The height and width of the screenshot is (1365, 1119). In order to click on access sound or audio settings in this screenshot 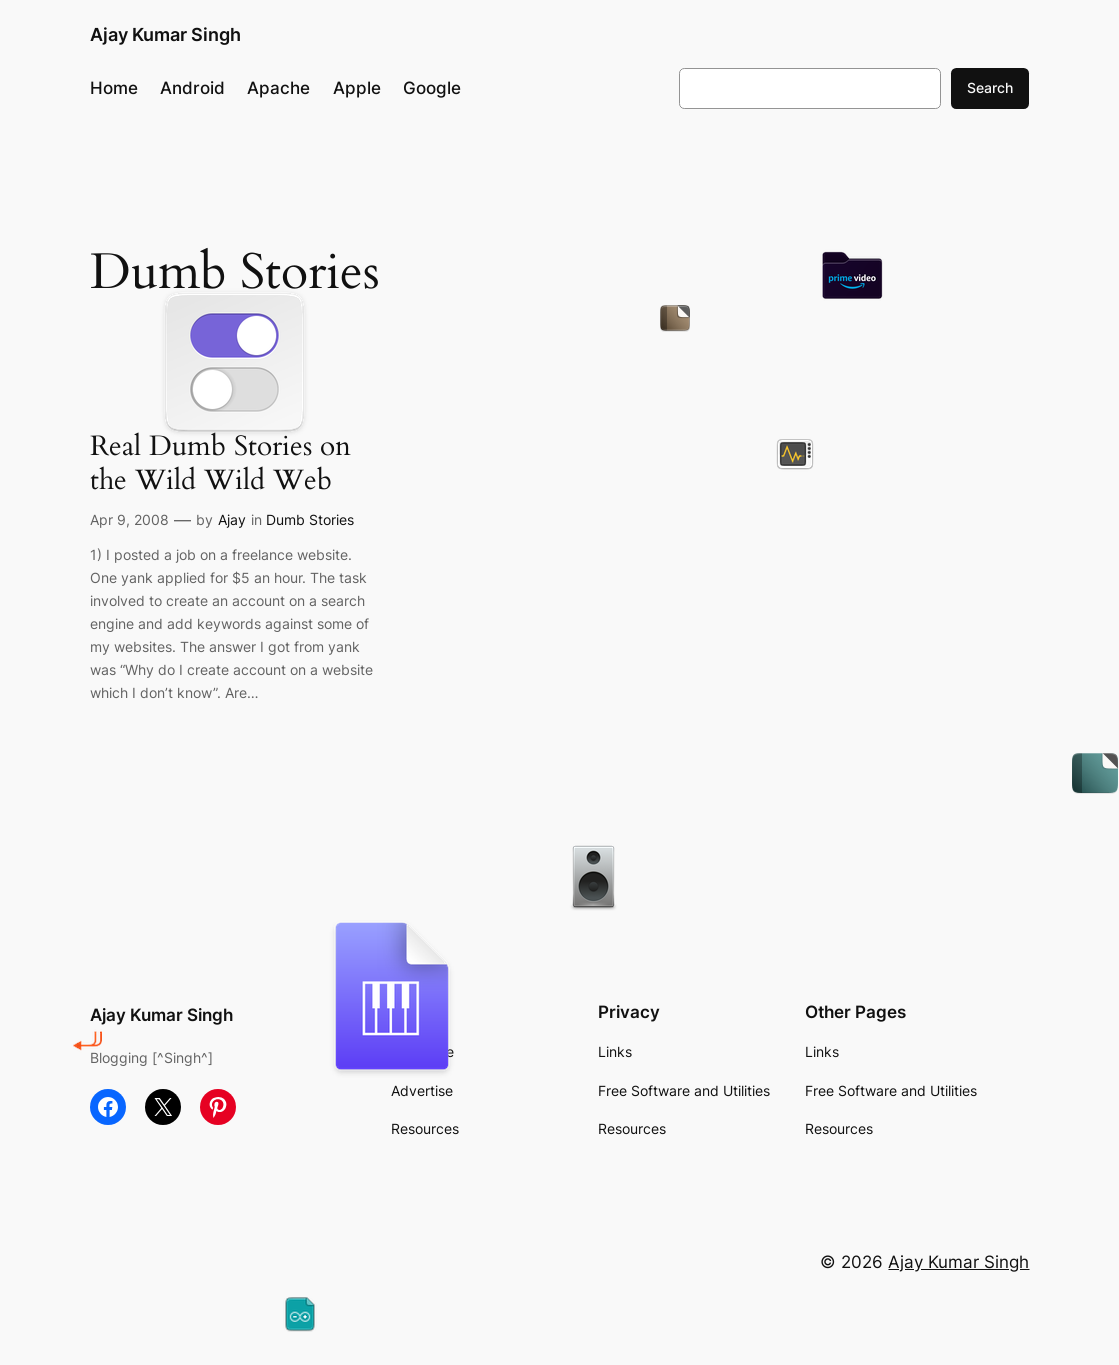, I will do `click(593, 876)`.